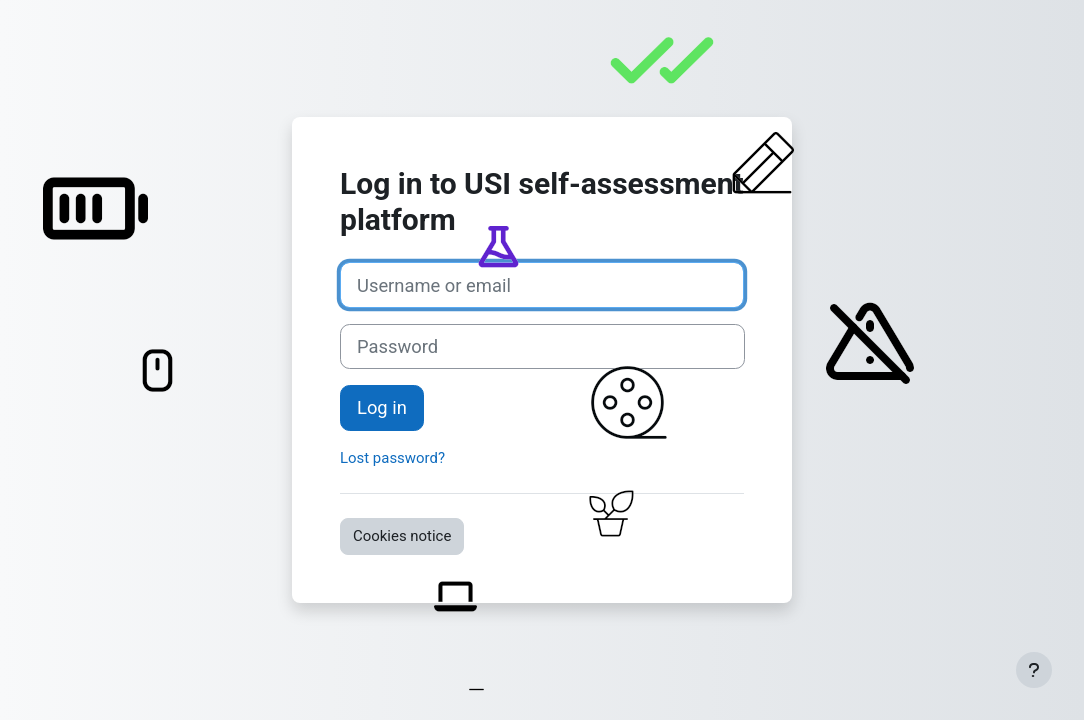 The width and height of the screenshot is (1084, 720). I want to click on access video or movie library, so click(627, 402).